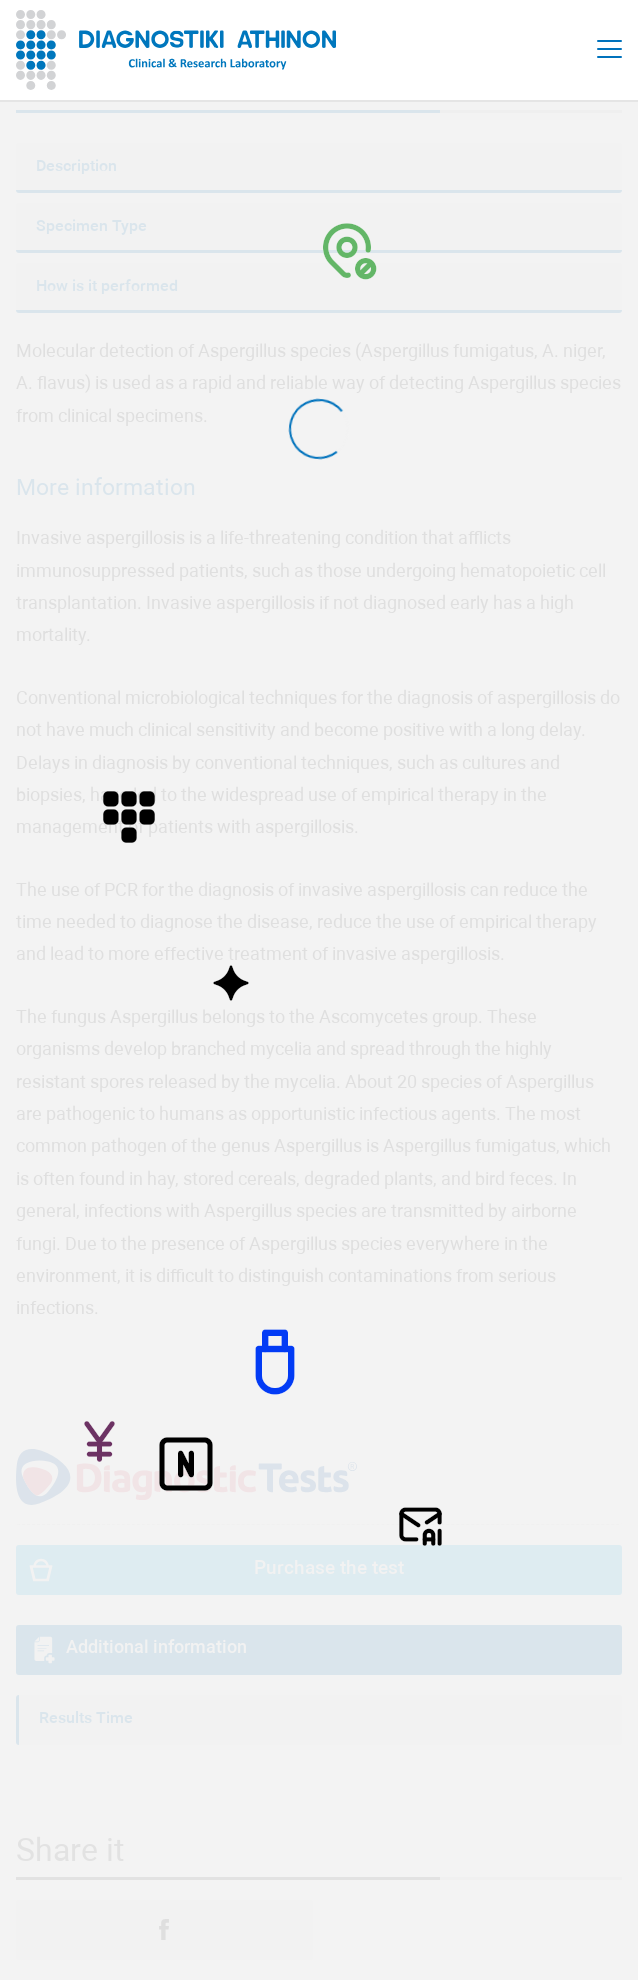 This screenshot has width=638, height=1980. What do you see at coordinates (347, 250) in the screenshot?
I see `cancel or remove a location pin` at bounding box center [347, 250].